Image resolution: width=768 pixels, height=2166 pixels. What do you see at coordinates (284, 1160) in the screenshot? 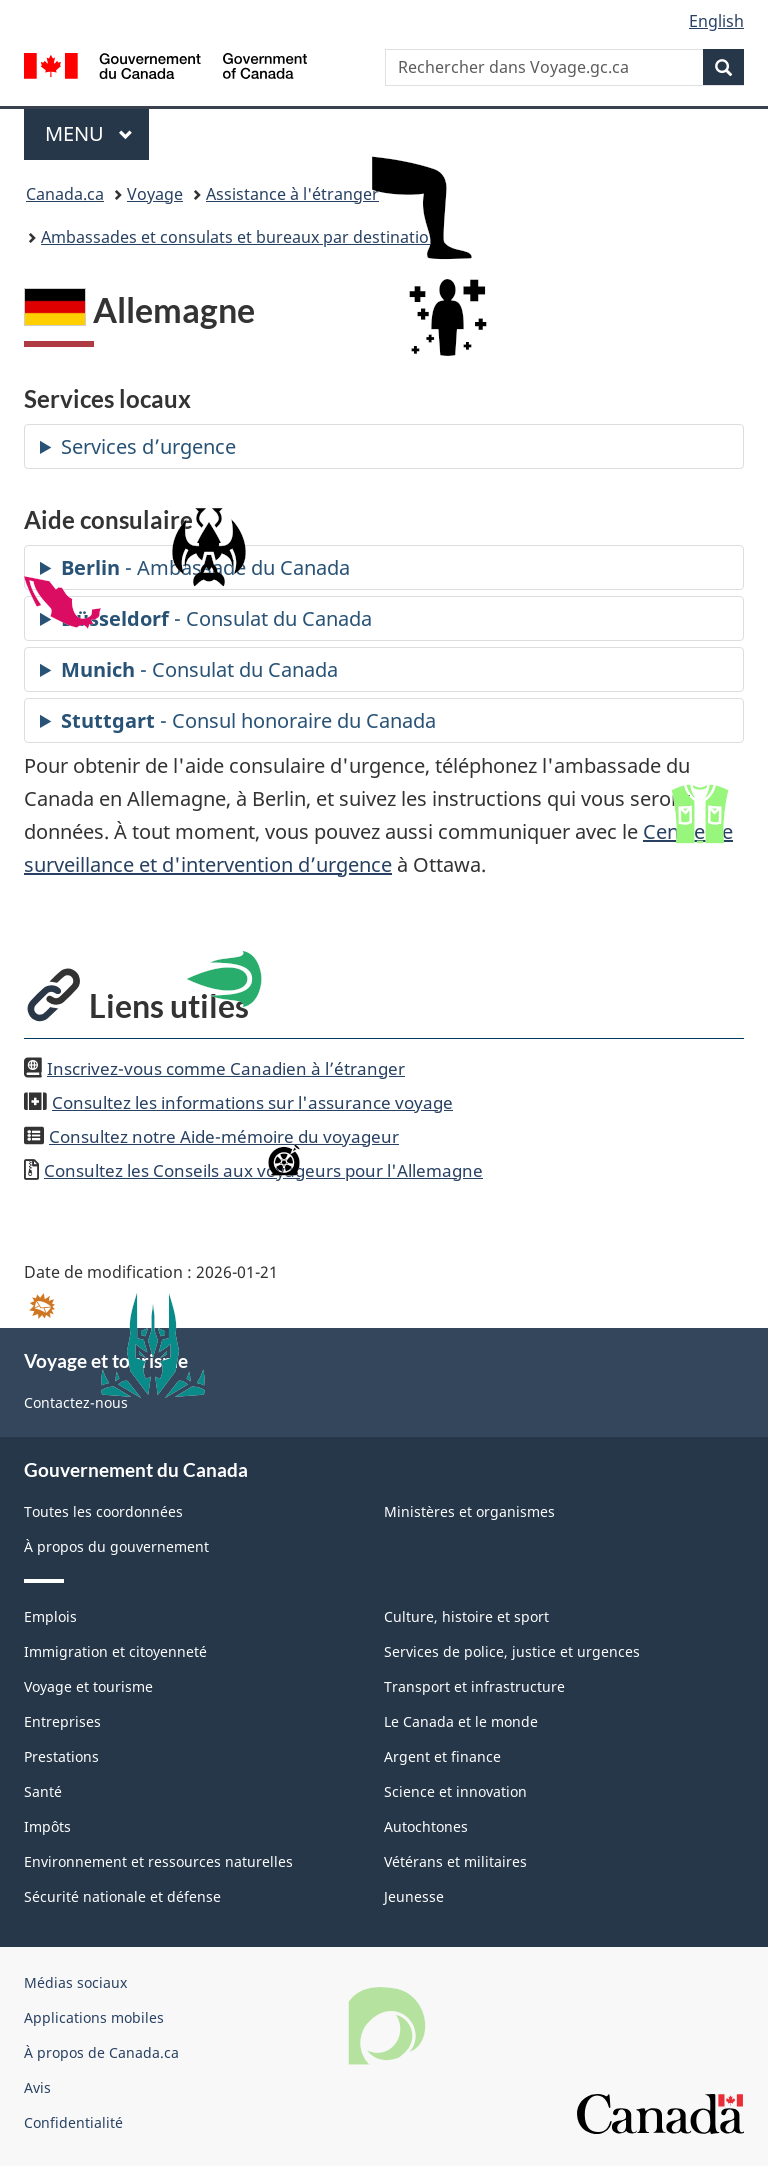
I see `report a flat tire or vehicle issue` at bounding box center [284, 1160].